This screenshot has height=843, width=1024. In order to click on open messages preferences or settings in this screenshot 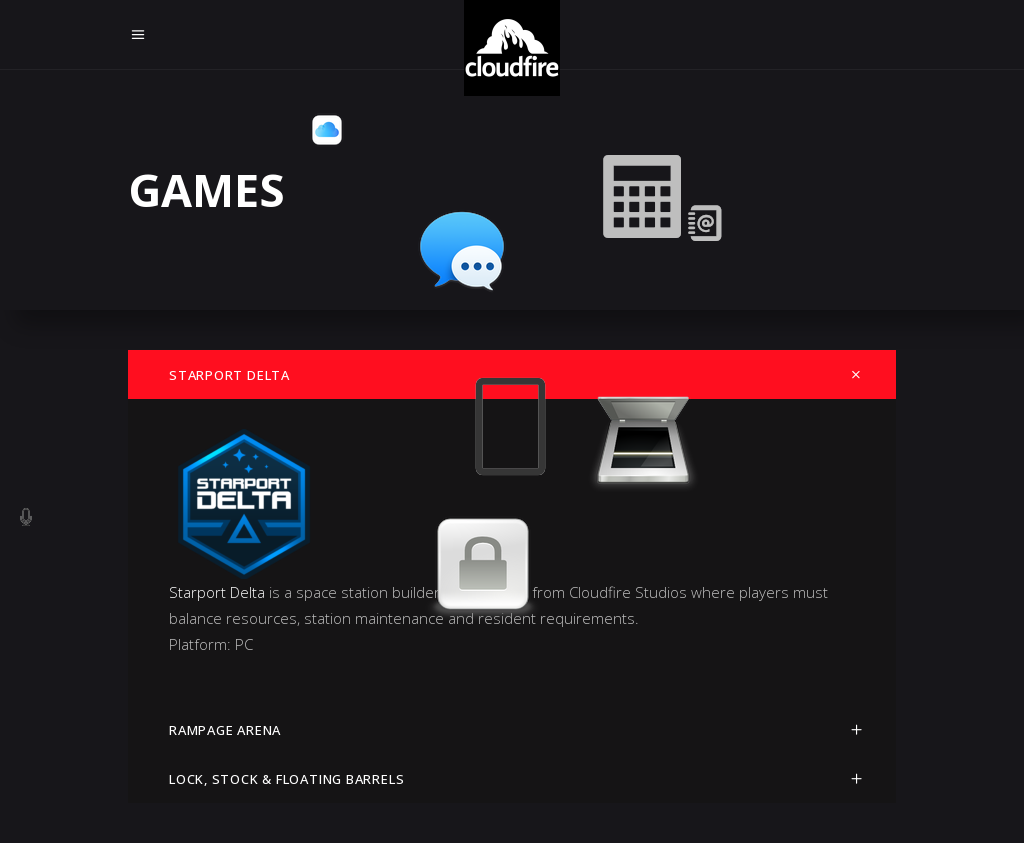, I will do `click(462, 250)`.